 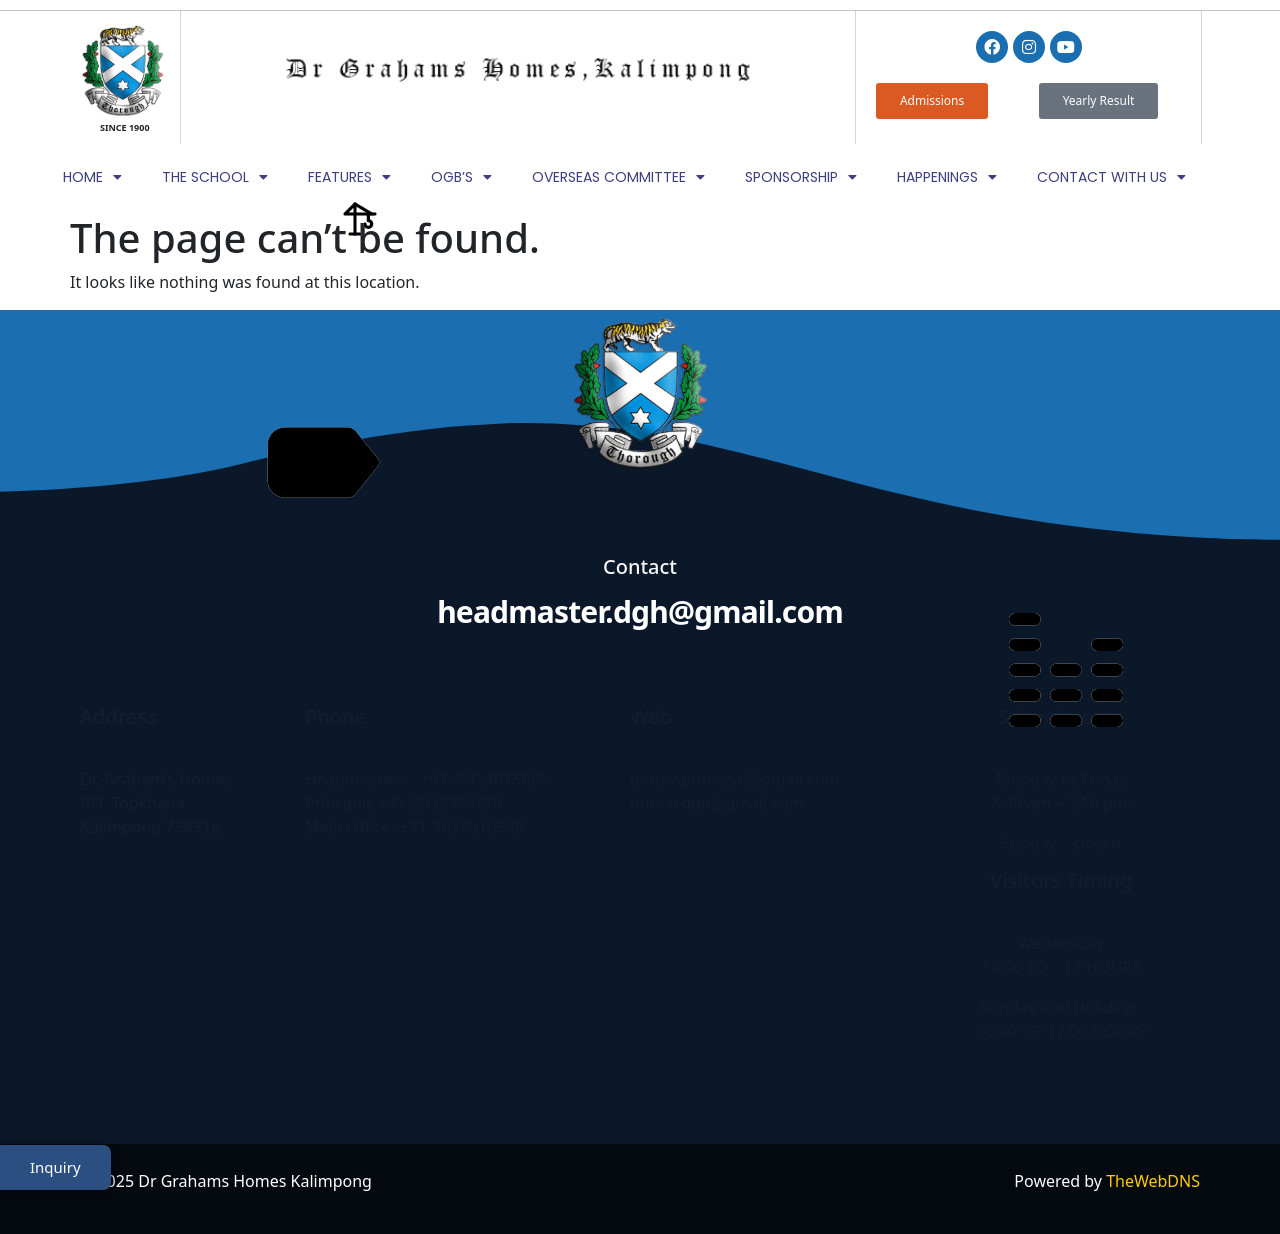 I want to click on add a label or tag to an item, so click(x=320, y=462).